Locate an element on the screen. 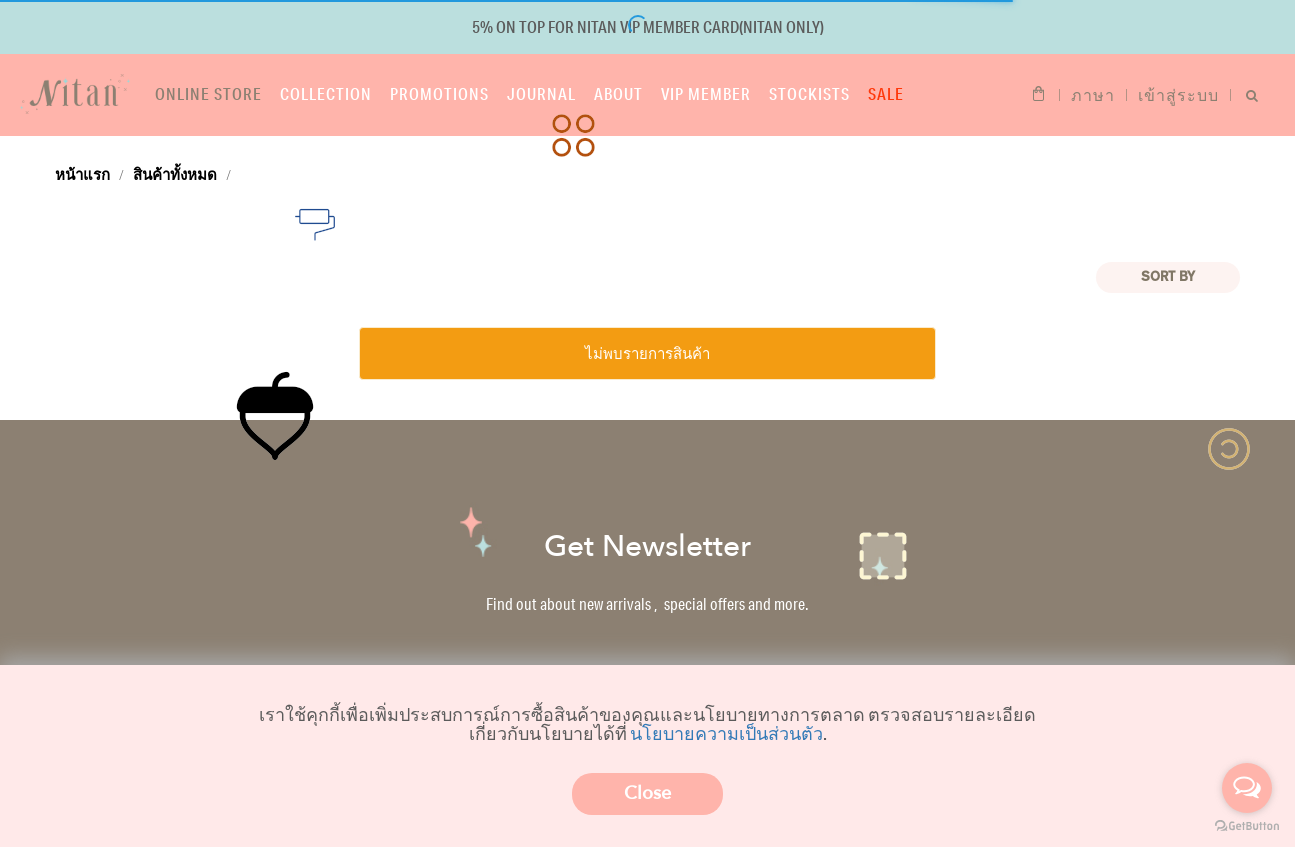 The image size is (1295, 847). open the app drawer or launcher is located at coordinates (573, 135).